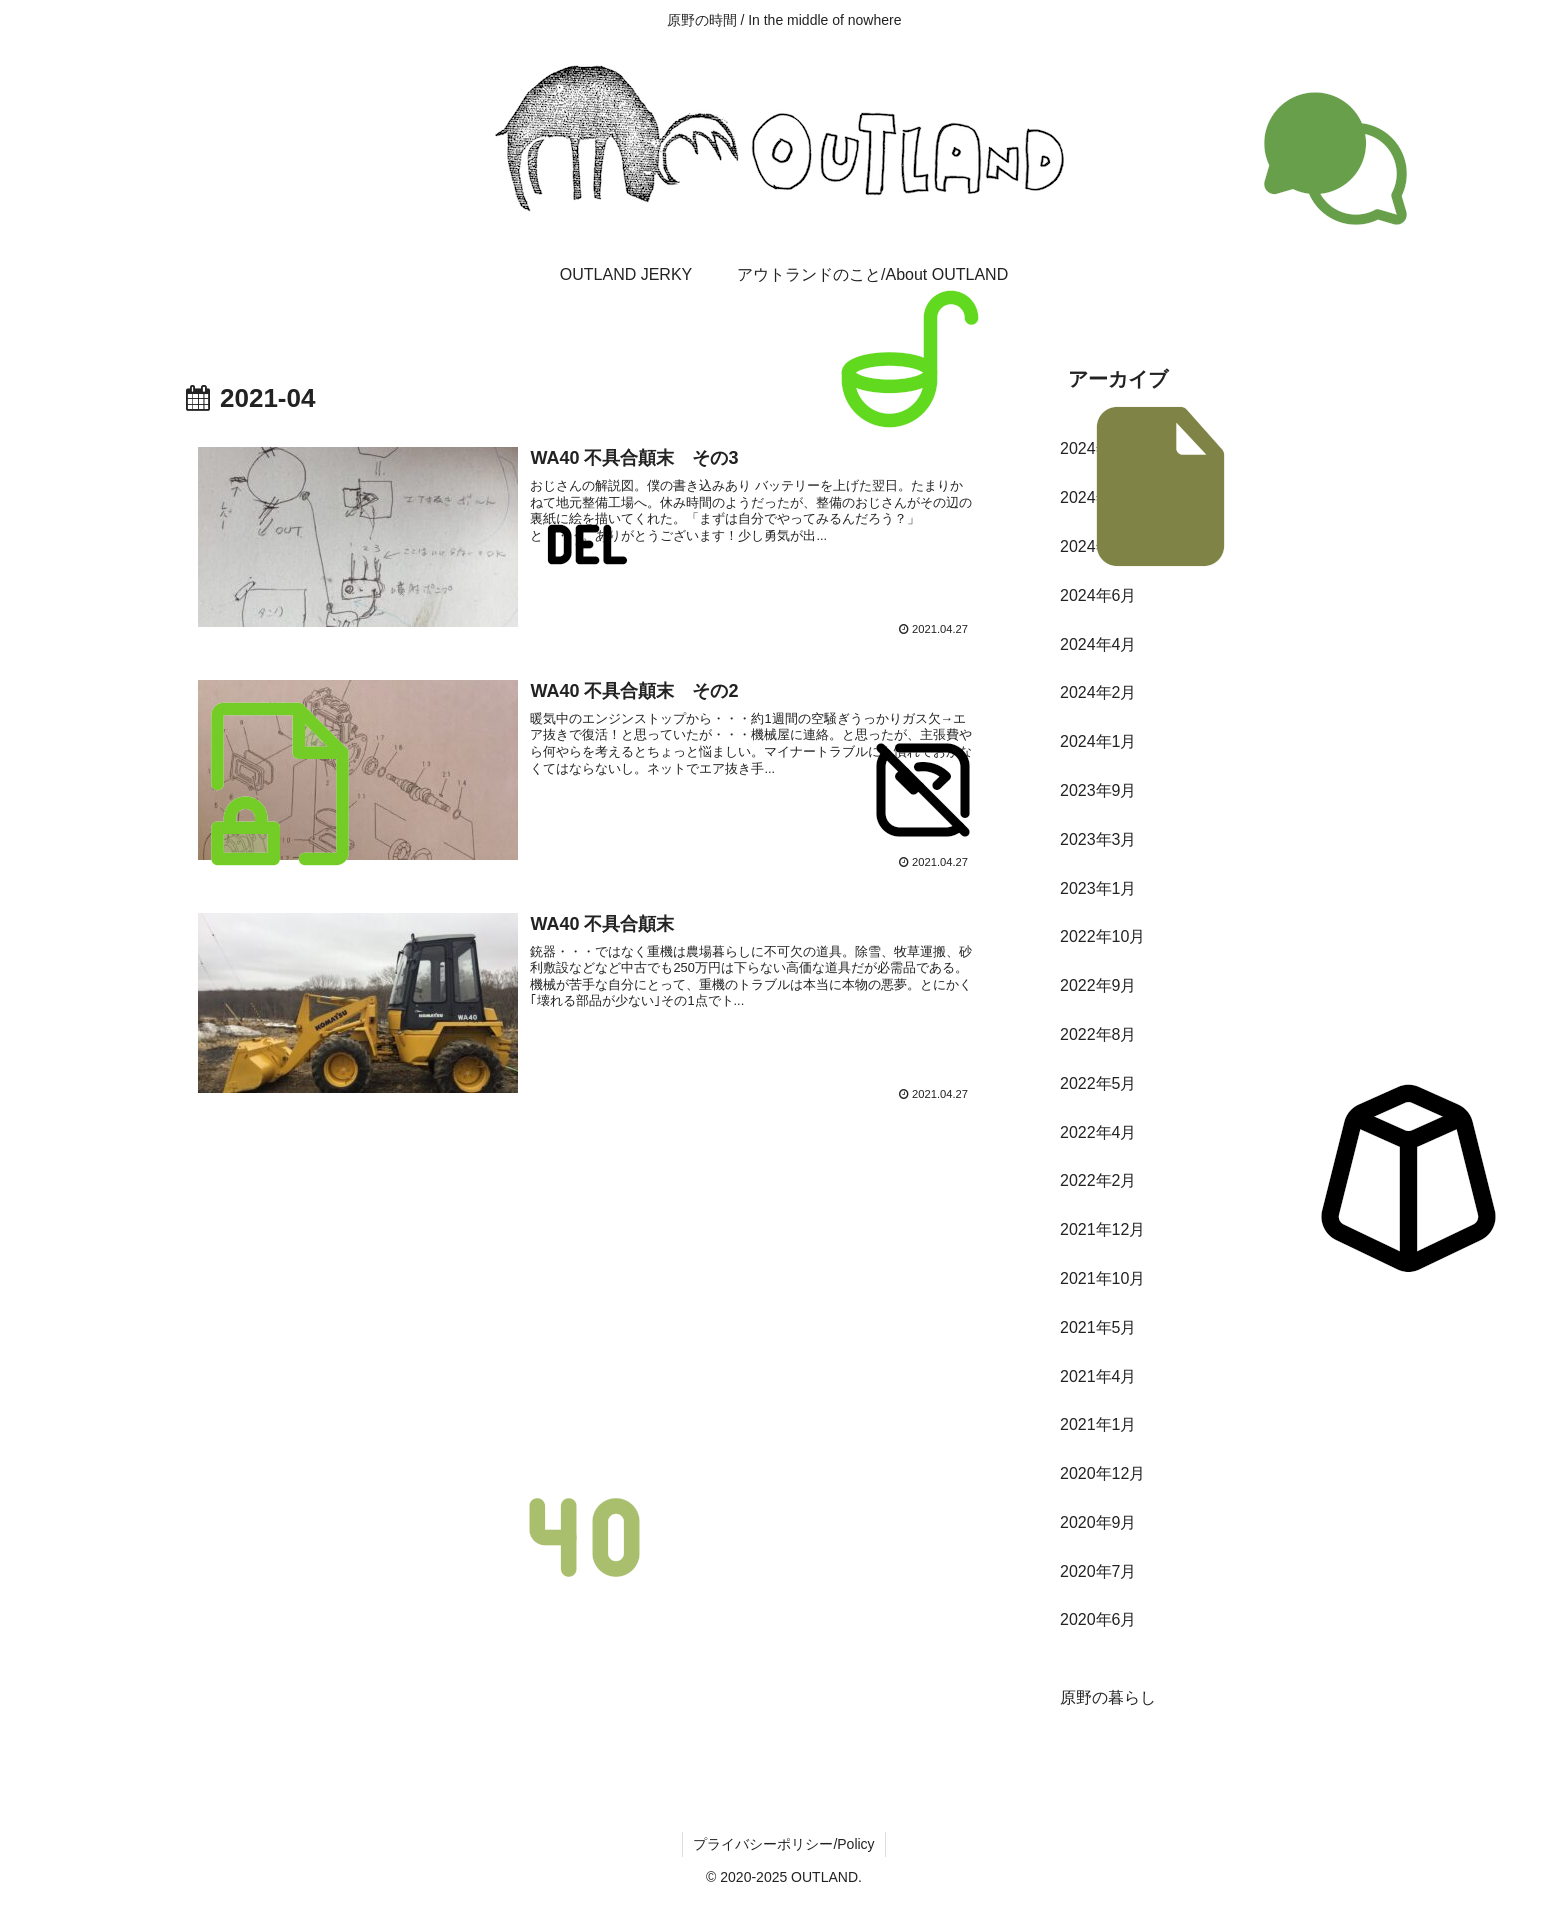 The image size is (1568, 1906). Describe the element at coordinates (584, 1537) in the screenshot. I see `indicates 40 items or notifications` at that location.